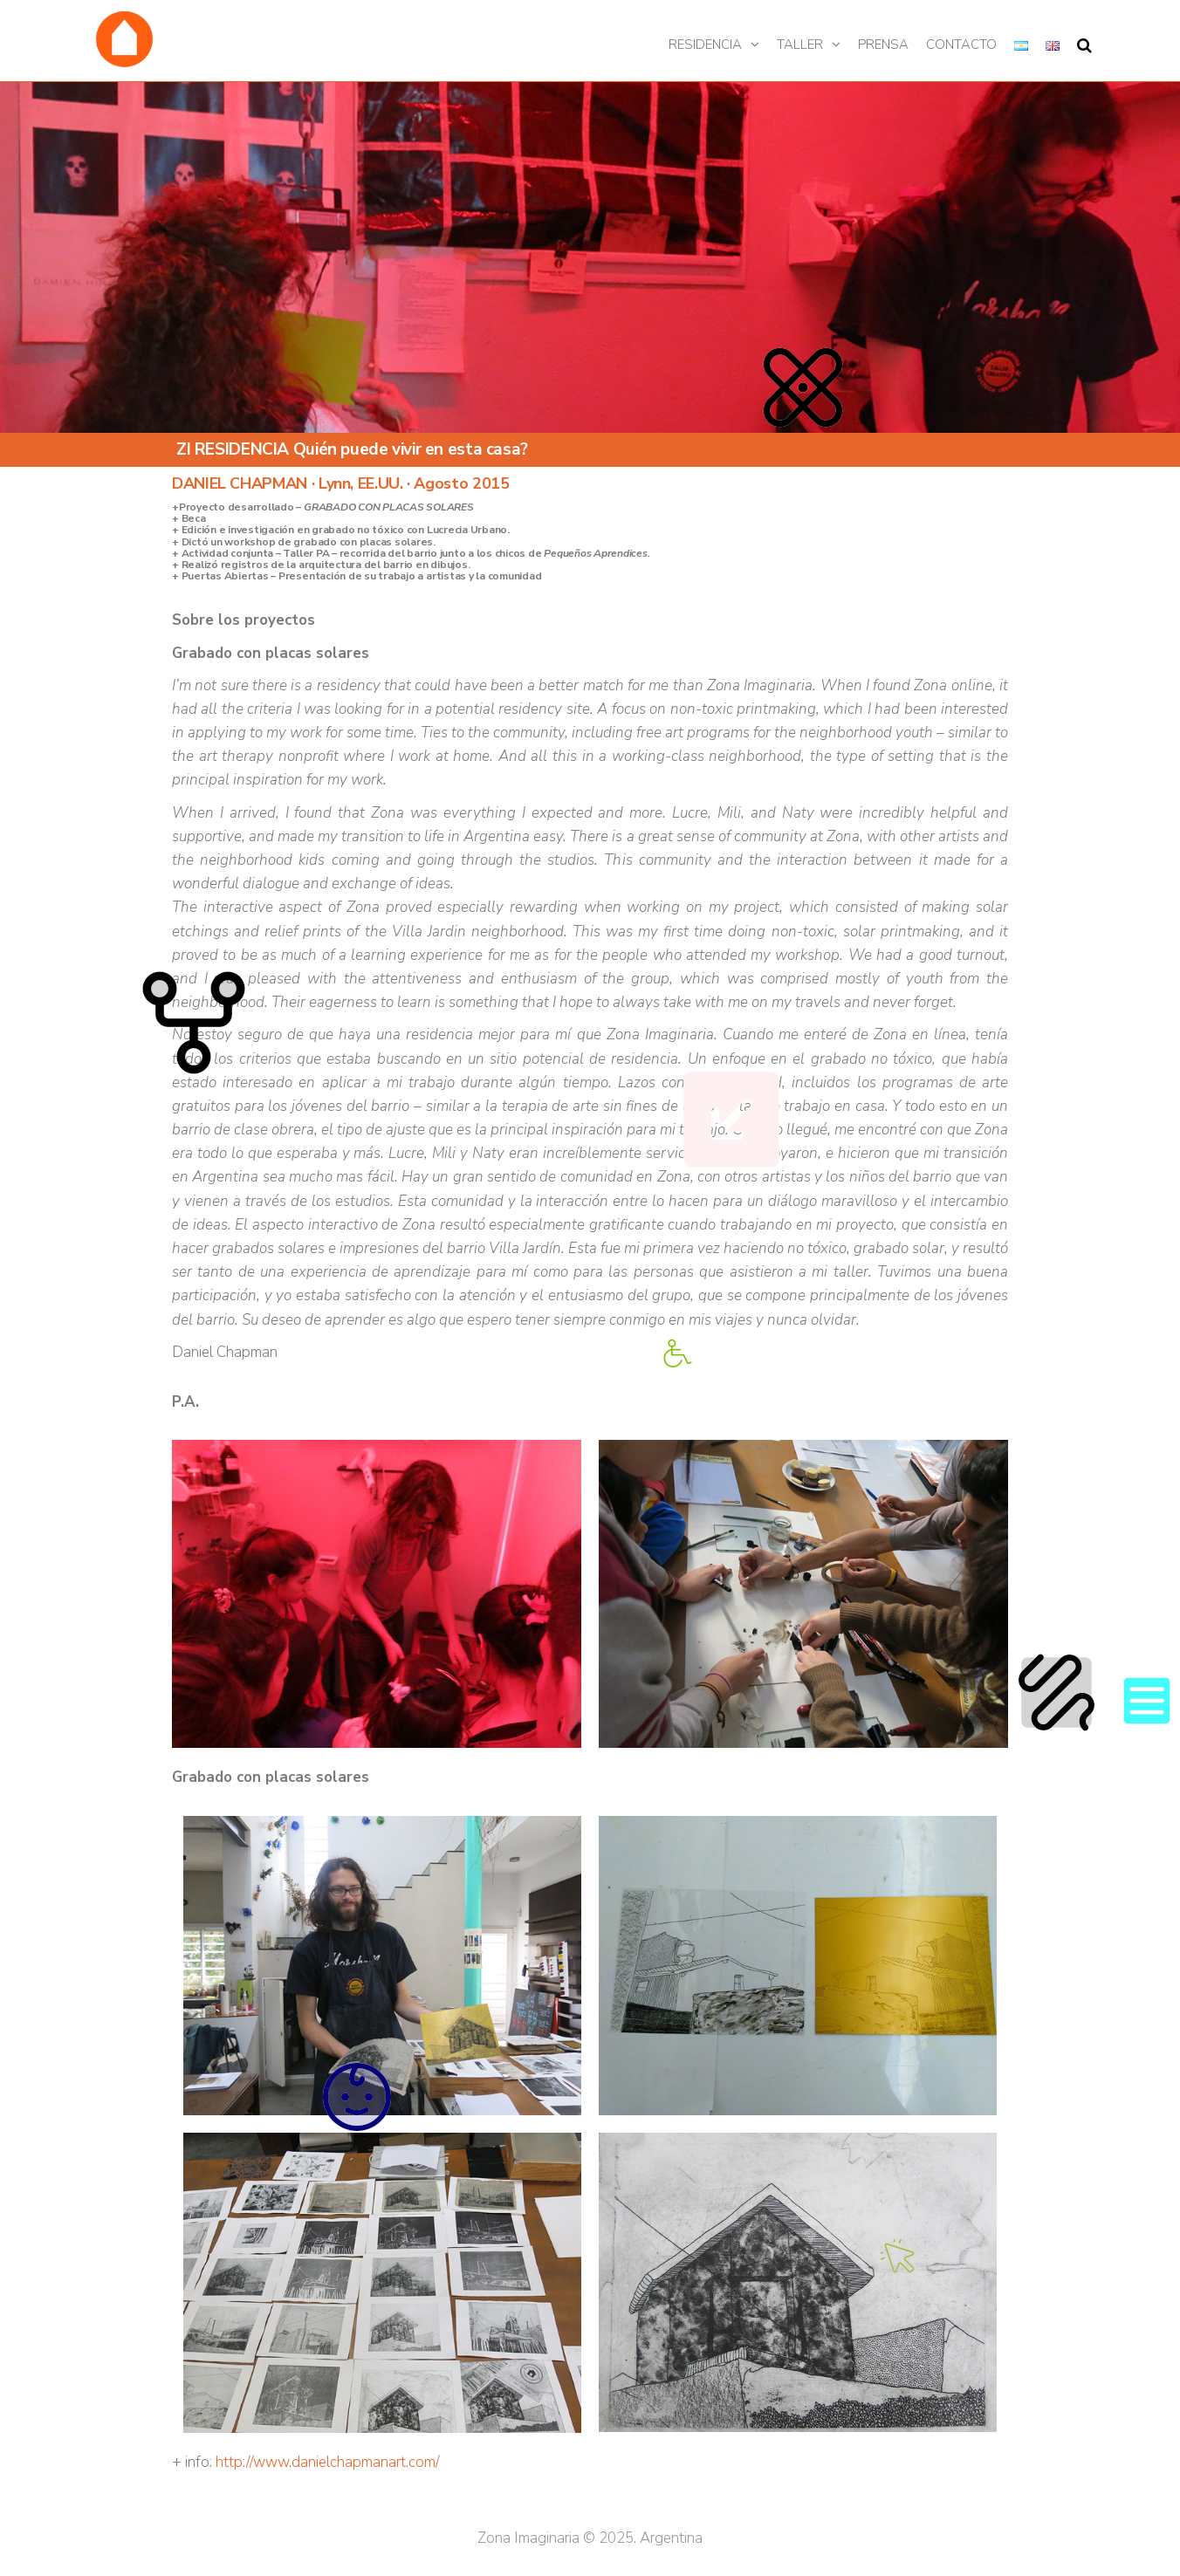 This screenshot has height=2576, width=1180. What do you see at coordinates (731, 1120) in the screenshot?
I see `move content to bottom-left corner` at bounding box center [731, 1120].